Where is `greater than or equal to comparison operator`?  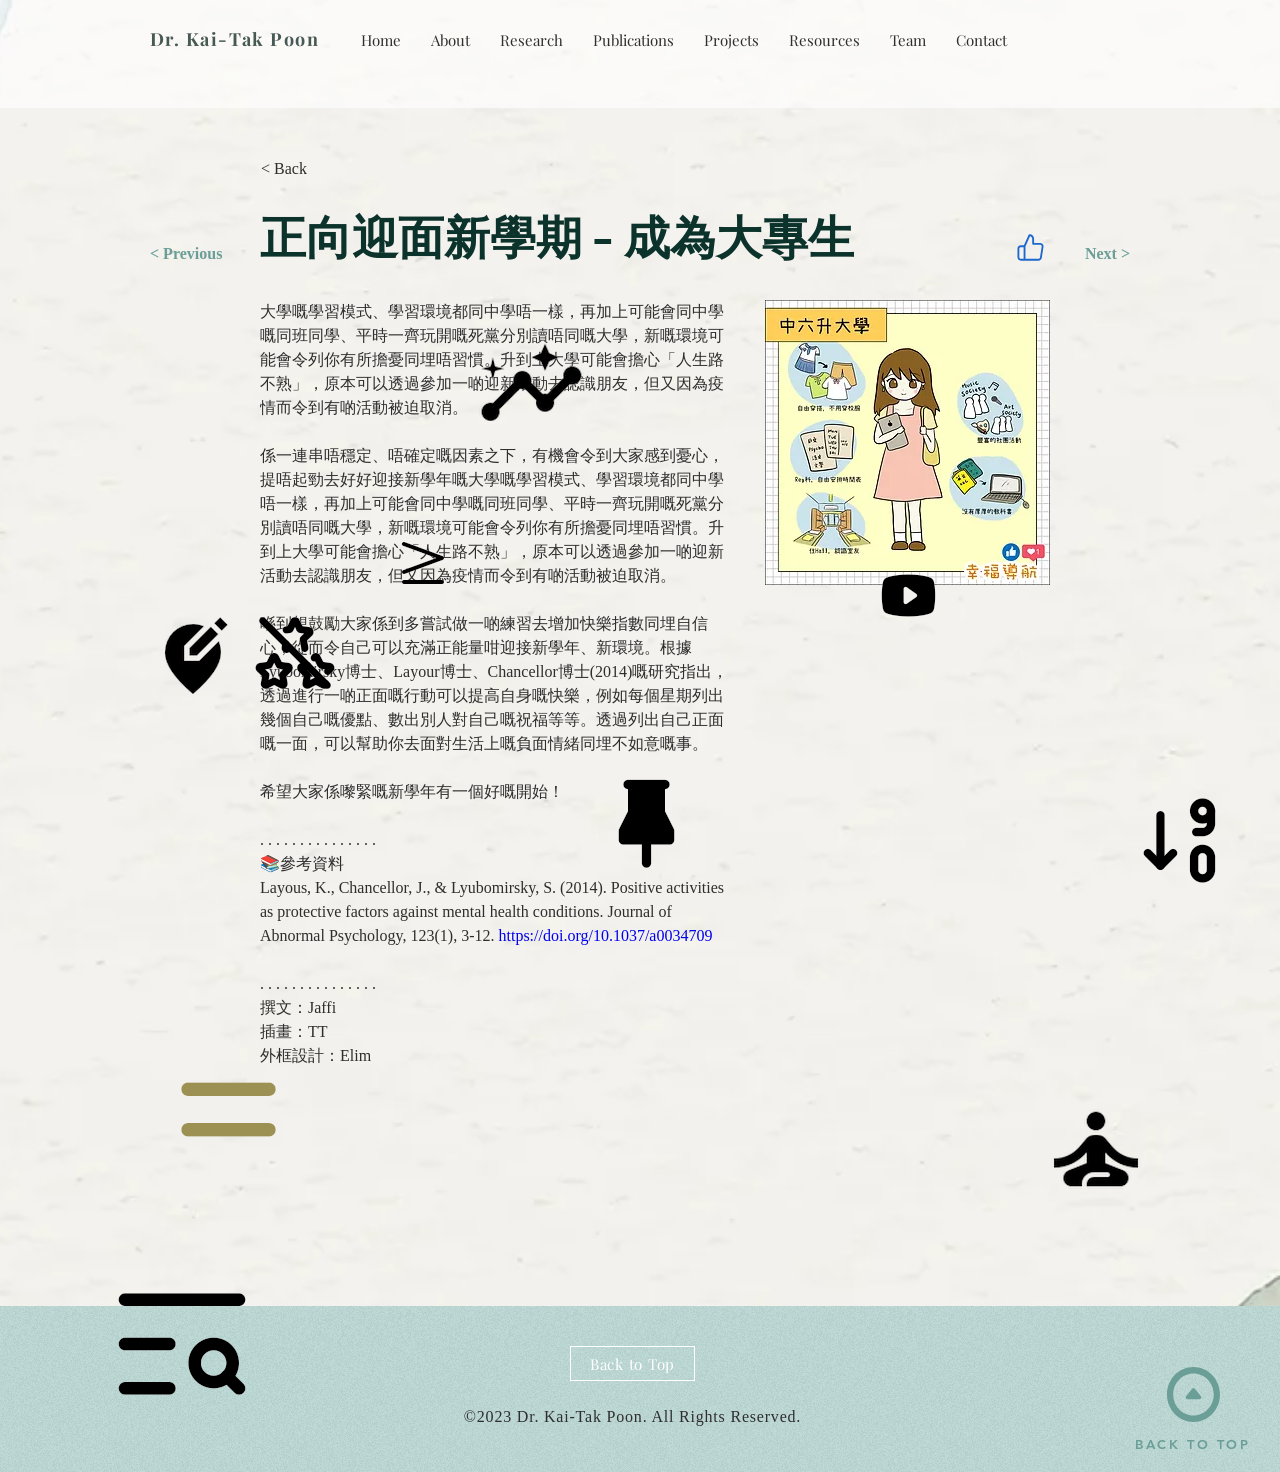 greater than or equal to comparison operator is located at coordinates (422, 564).